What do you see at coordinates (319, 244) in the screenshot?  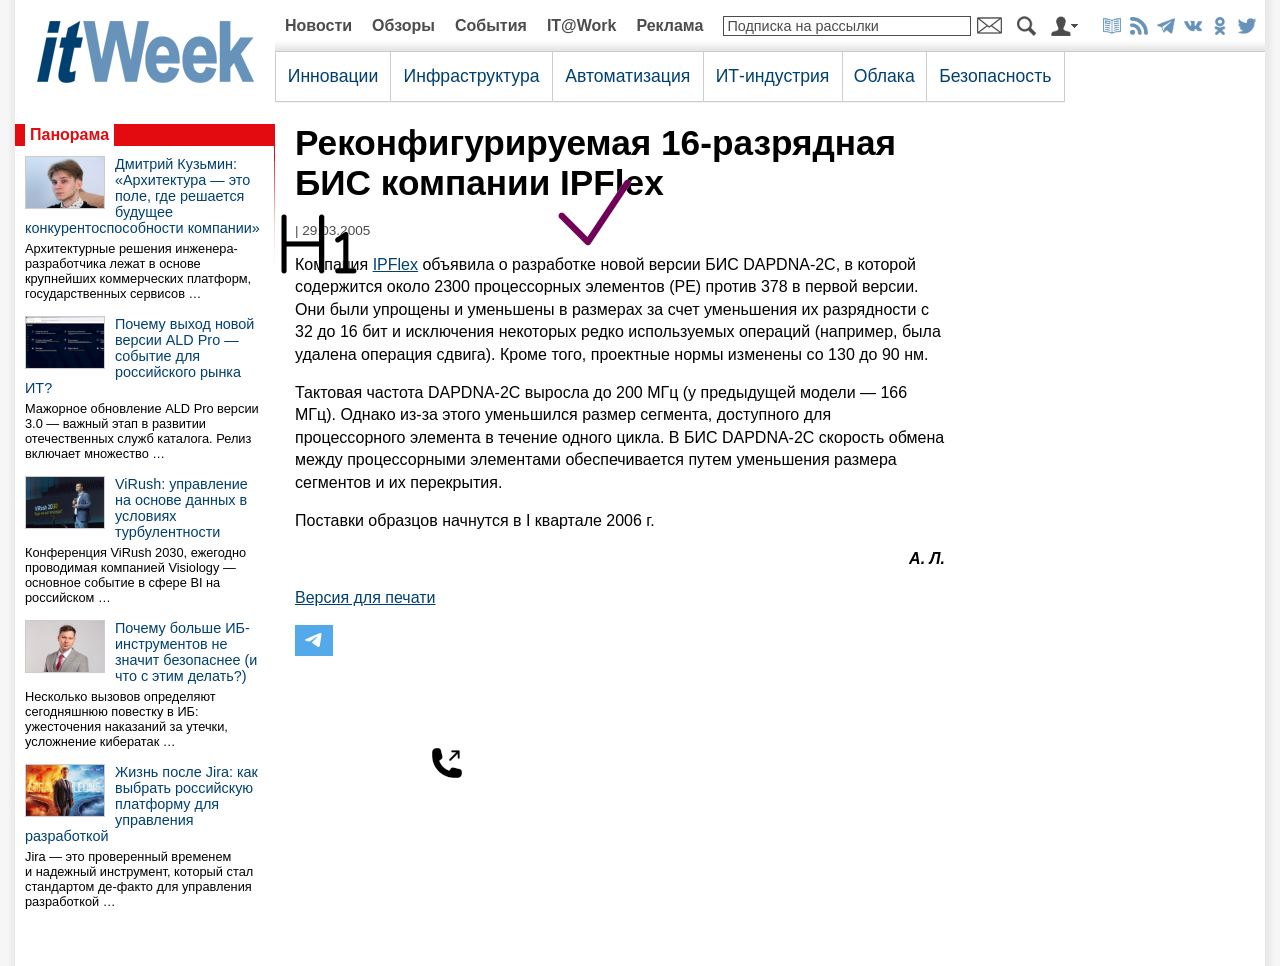 I see `format text as heading level 1` at bounding box center [319, 244].